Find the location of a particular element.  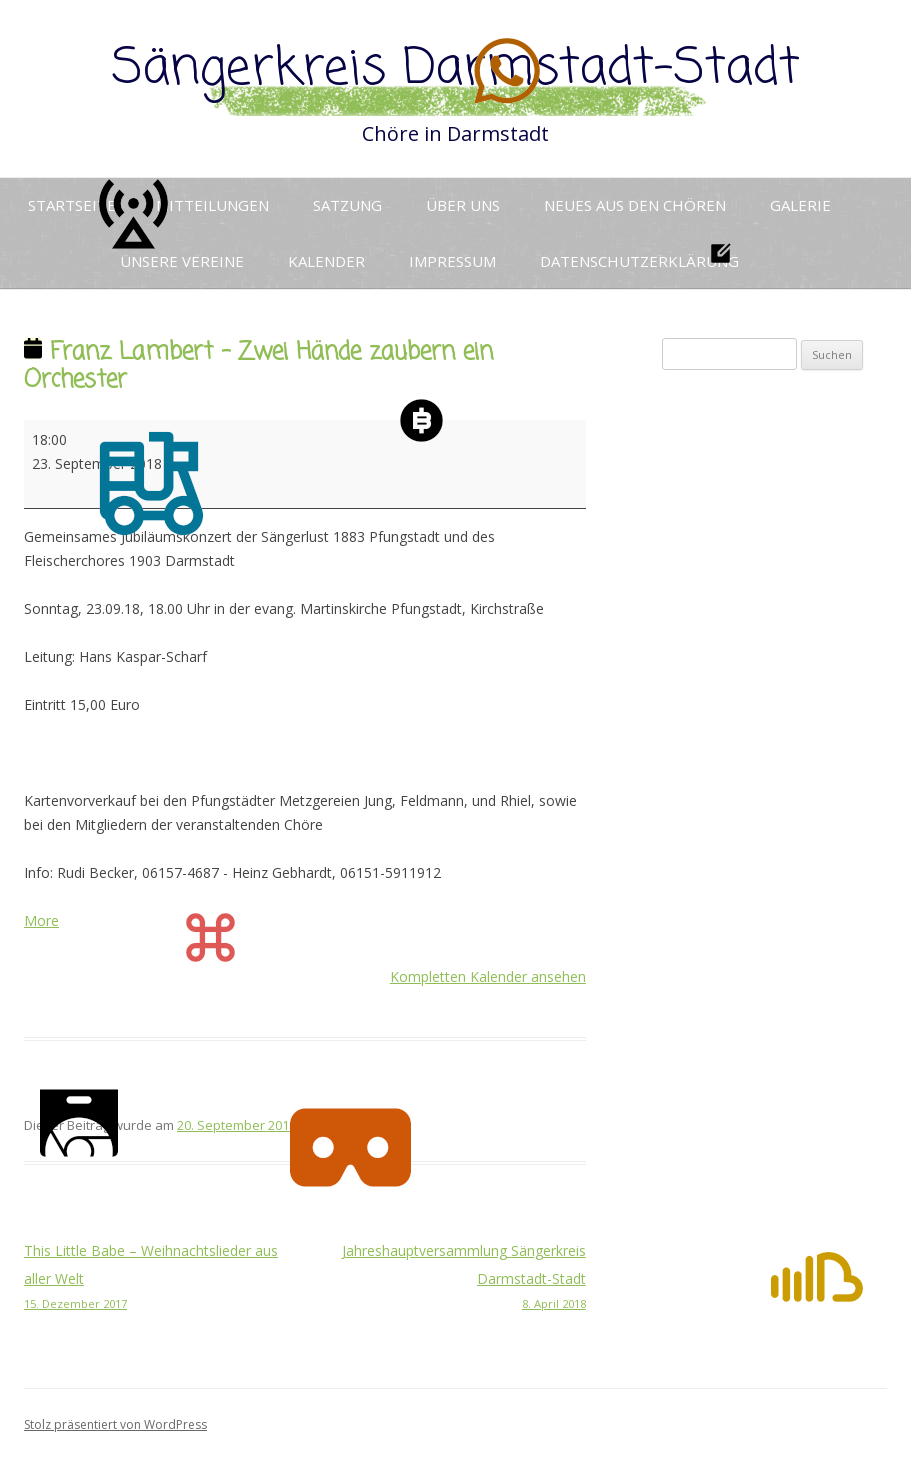

bitcoin or cryptocurrency indicator is located at coordinates (421, 420).